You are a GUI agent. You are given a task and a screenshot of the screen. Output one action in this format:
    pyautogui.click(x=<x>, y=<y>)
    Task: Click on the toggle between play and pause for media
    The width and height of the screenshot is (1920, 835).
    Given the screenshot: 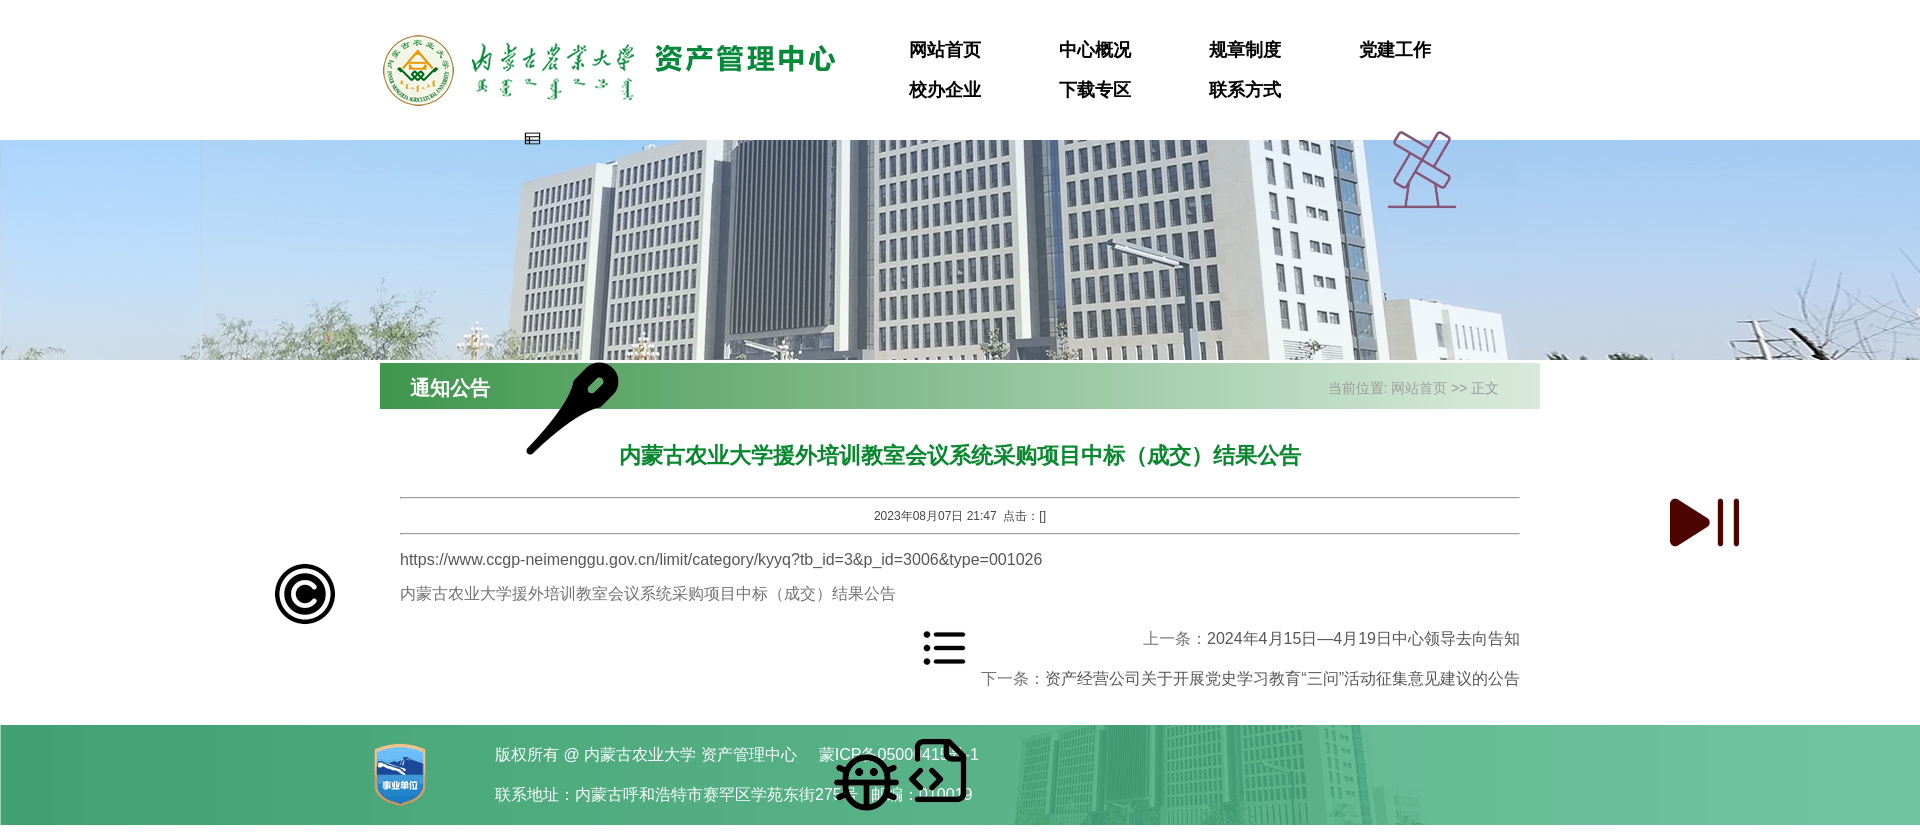 What is the action you would take?
    pyautogui.click(x=1704, y=522)
    